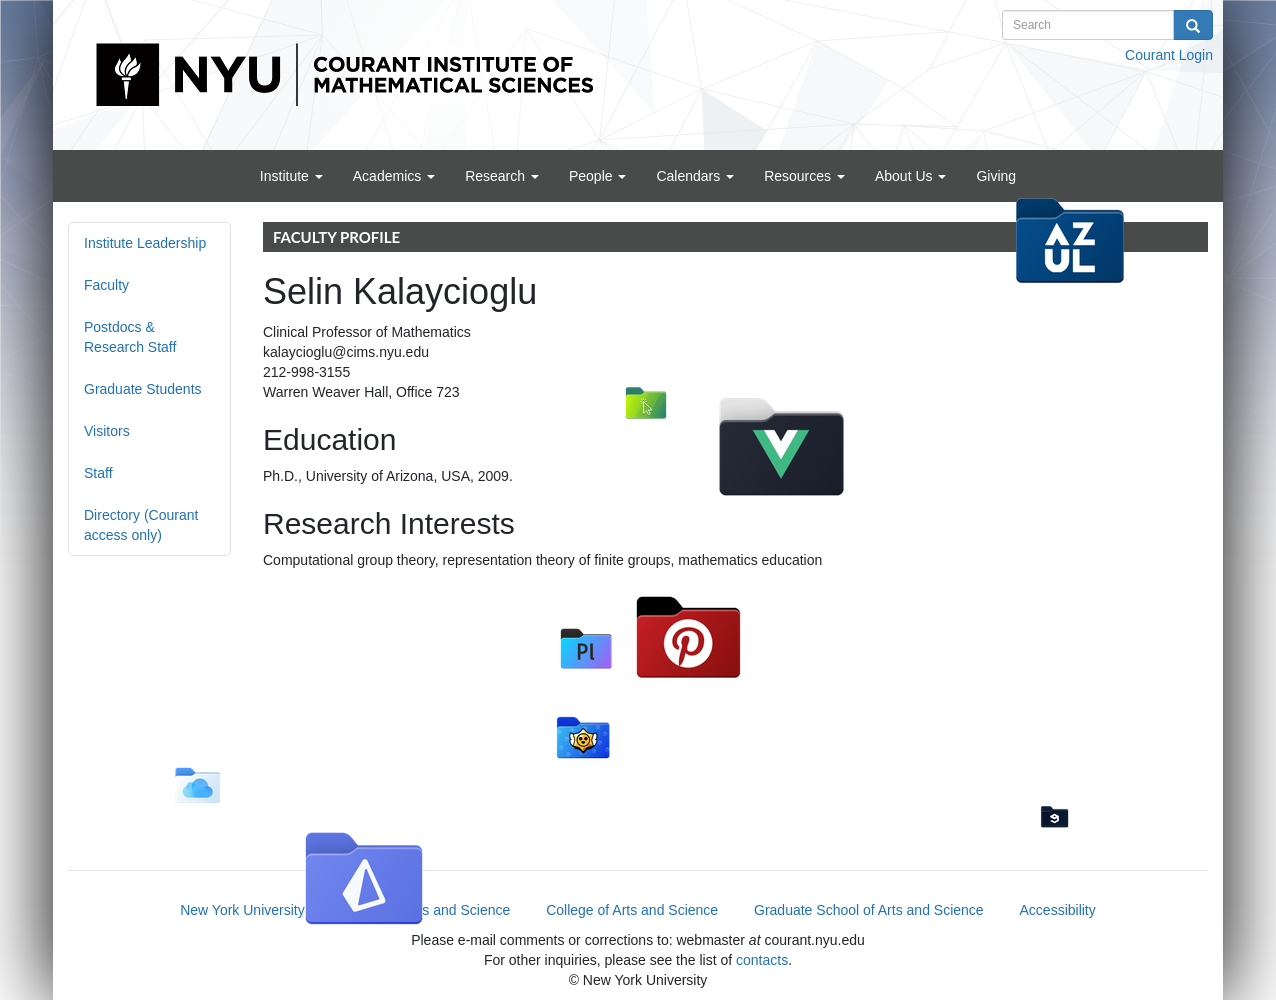 The image size is (1276, 1000). Describe the element at coordinates (688, 640) in the screenshot. I see `open pinterest downloads folder` at that location.